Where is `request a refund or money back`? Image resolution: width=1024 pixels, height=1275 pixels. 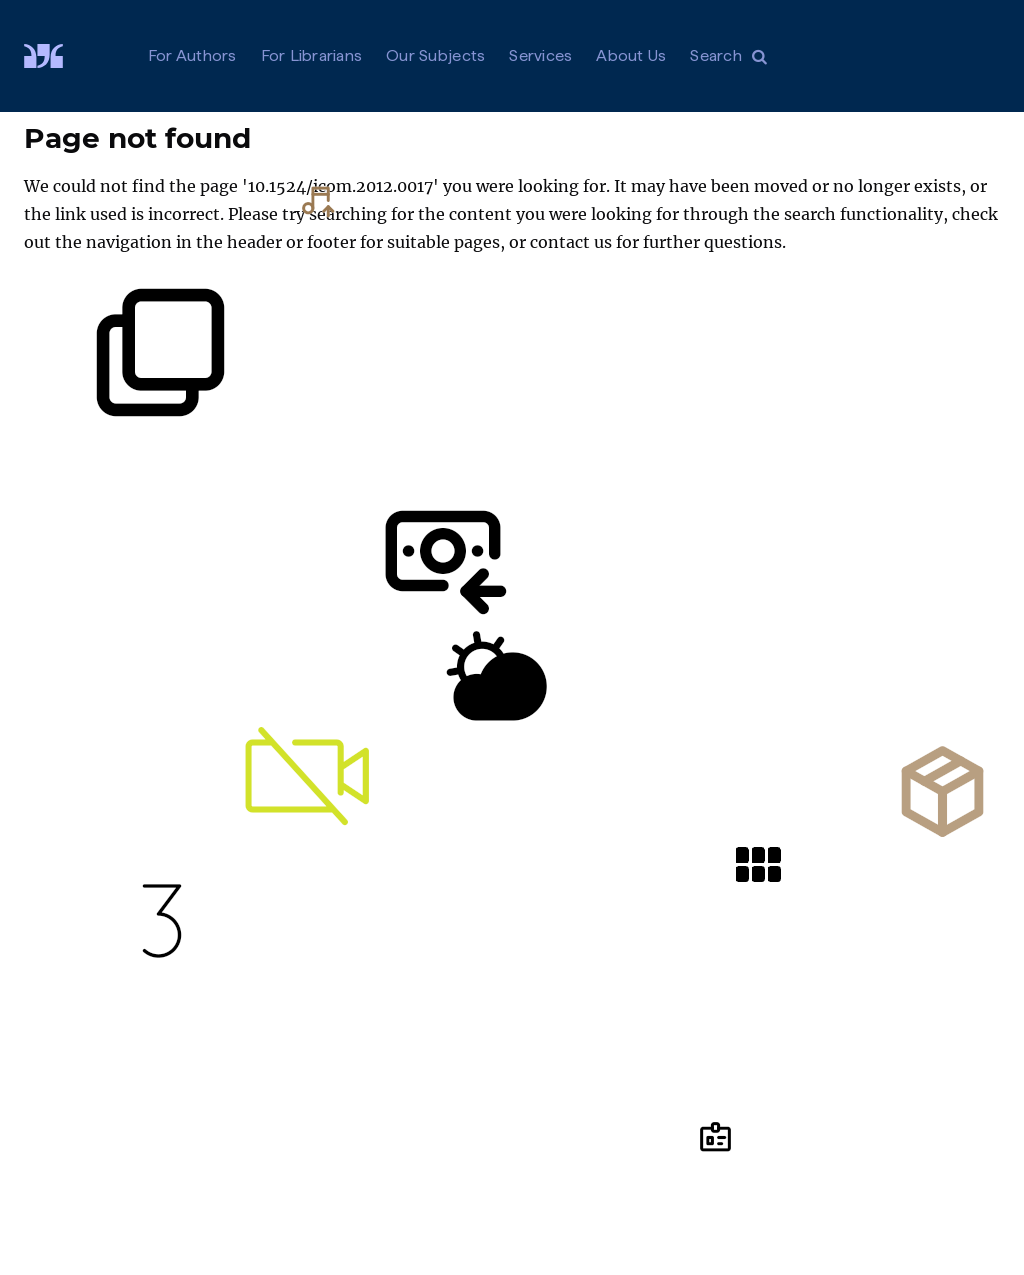
request a refund or money back is located at coordinates (443, 551).